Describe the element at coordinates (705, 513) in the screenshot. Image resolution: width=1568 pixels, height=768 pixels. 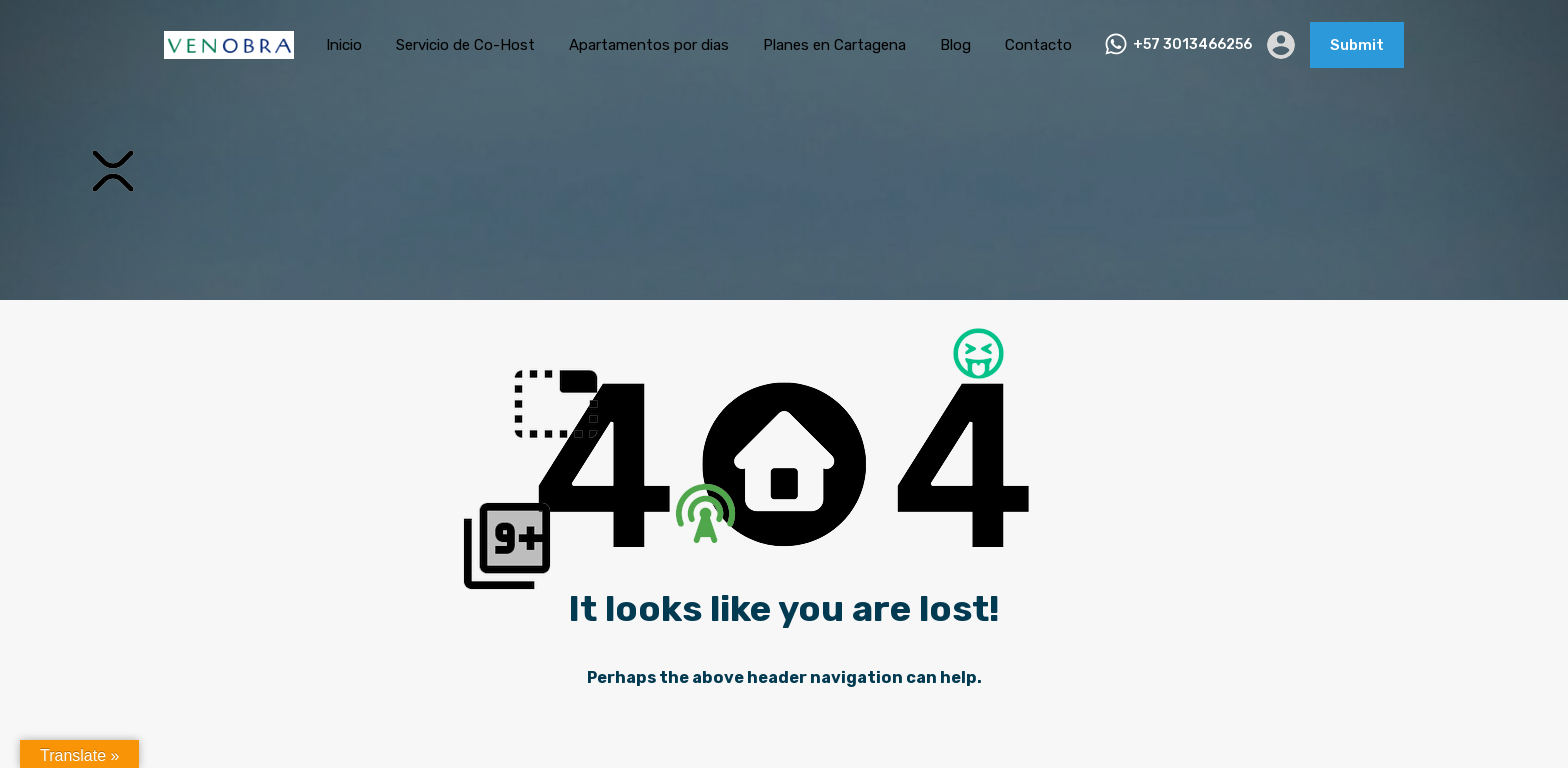
I see `access broadcast or radio tower settings` at that location.